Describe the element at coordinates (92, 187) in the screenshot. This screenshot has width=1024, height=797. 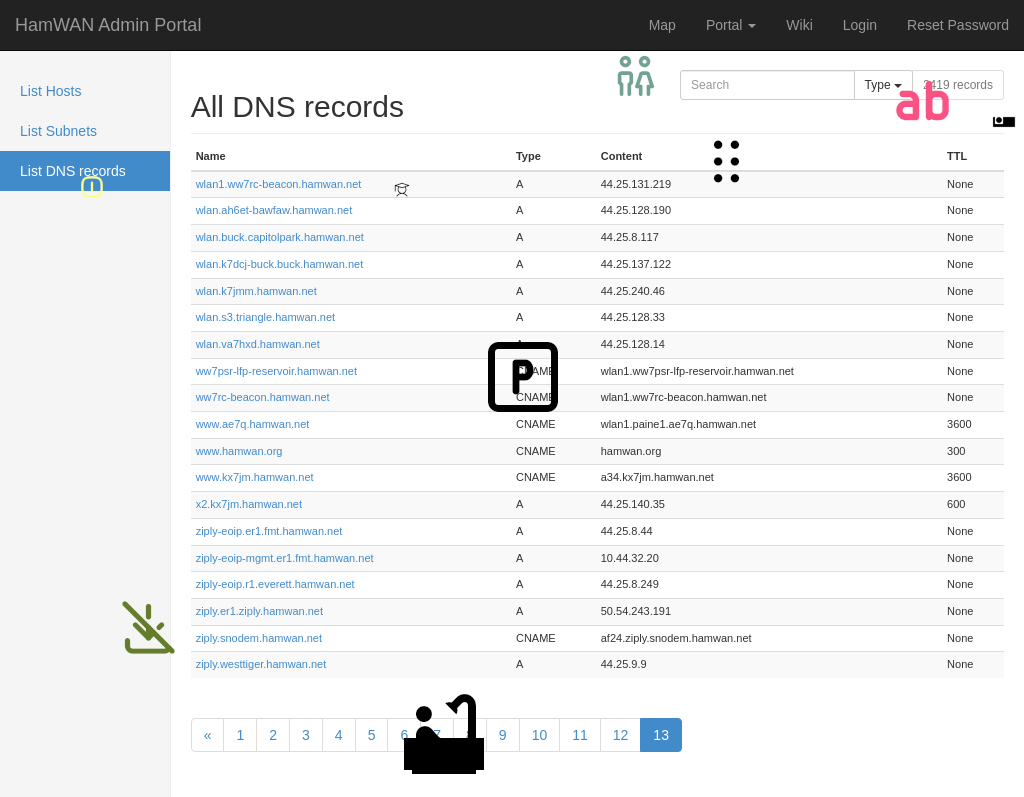
I see `view more information or details` at that location.